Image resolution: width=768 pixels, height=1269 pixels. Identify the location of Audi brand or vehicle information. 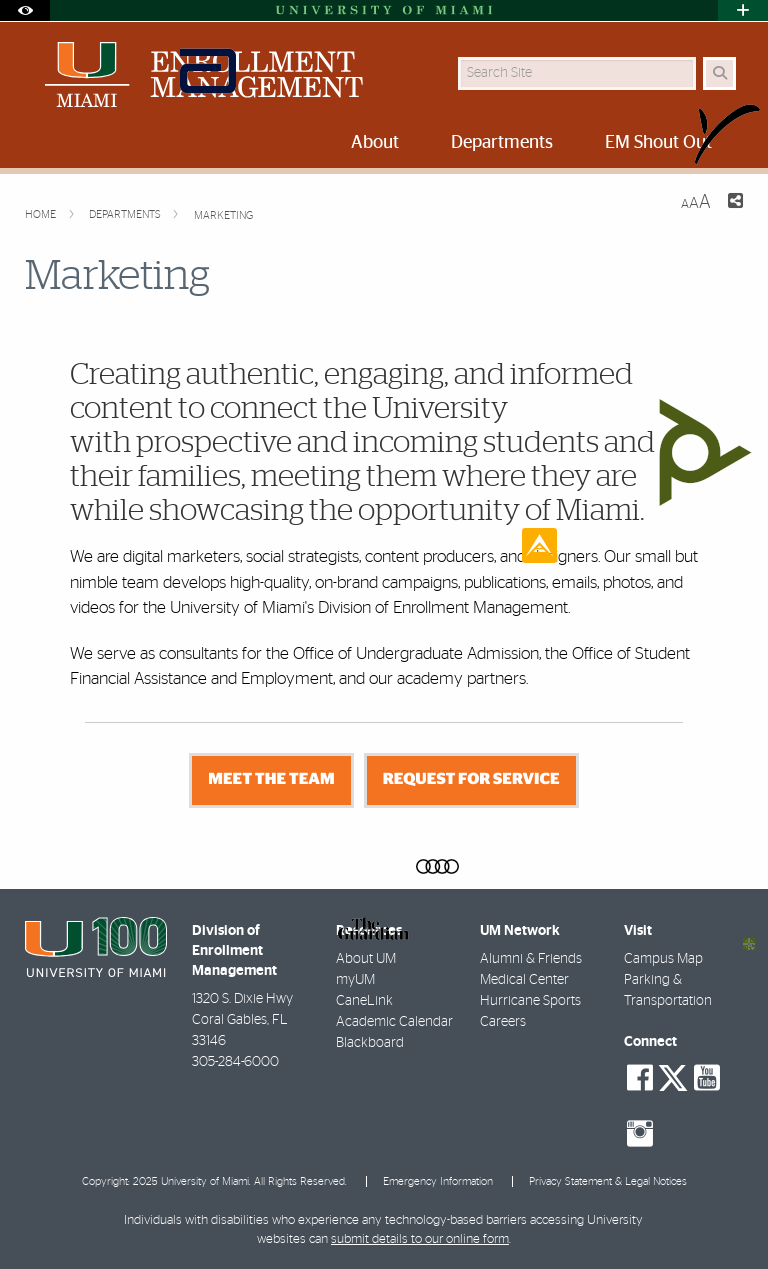
(437, 866).